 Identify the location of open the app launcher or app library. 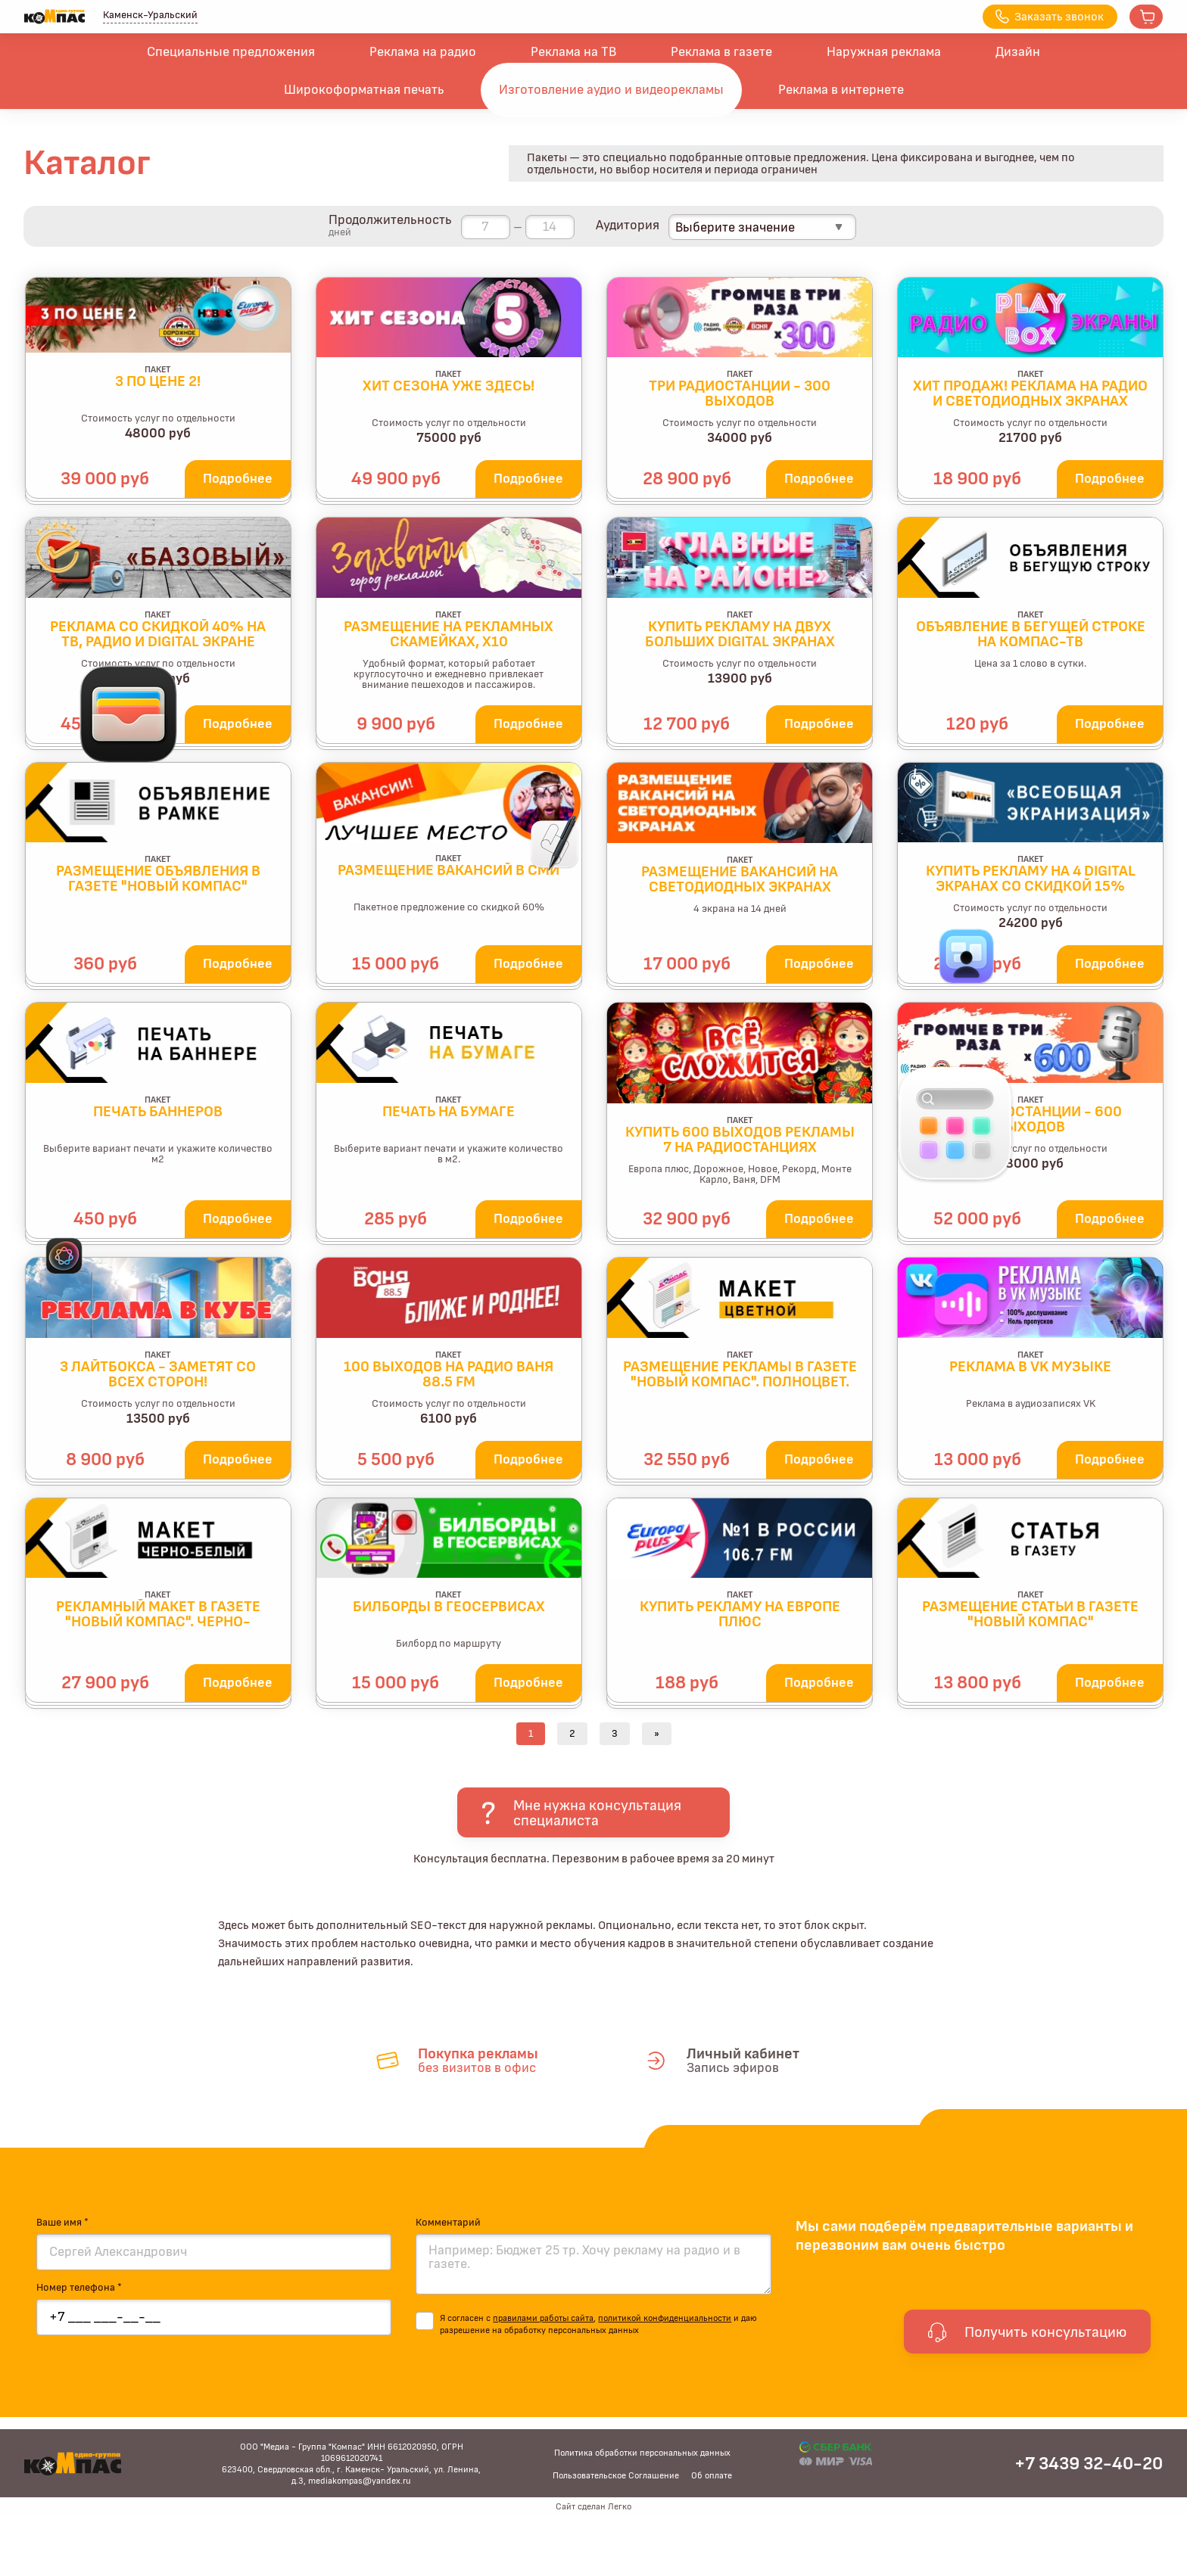
(955, 1123).